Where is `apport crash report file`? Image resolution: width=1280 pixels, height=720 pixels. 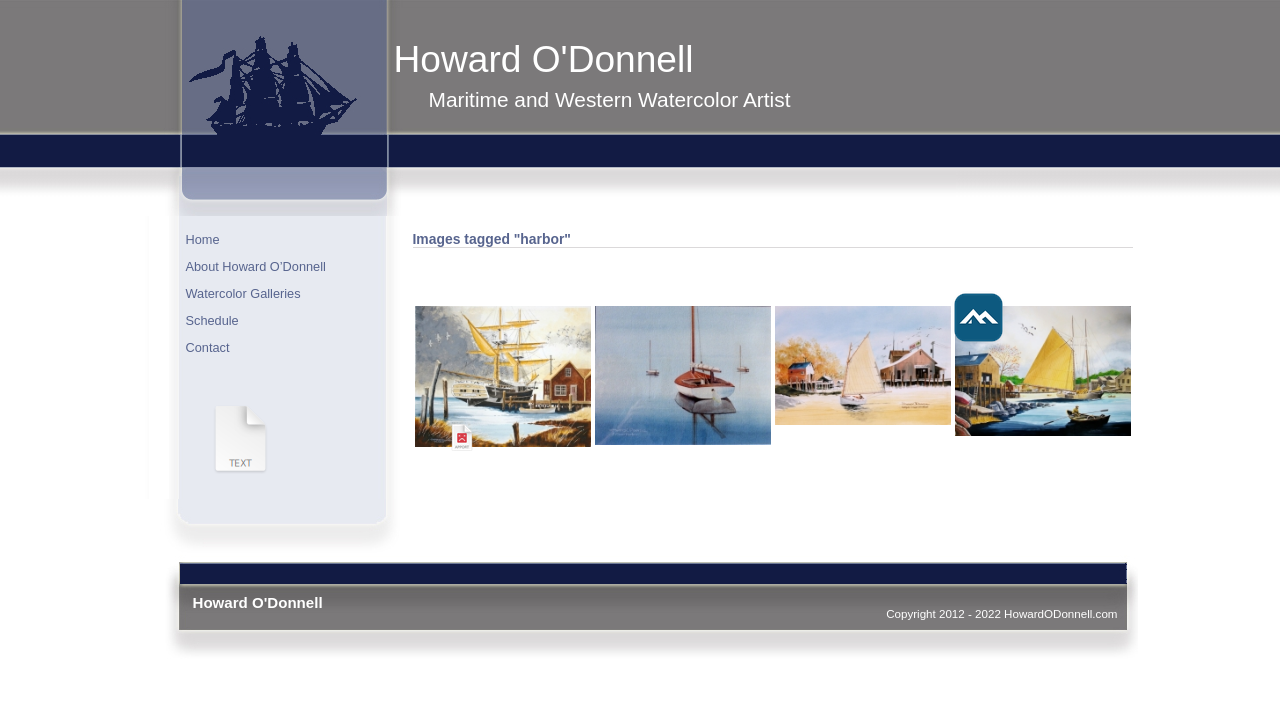 apport crash report file is located at coordinates (462, 438).